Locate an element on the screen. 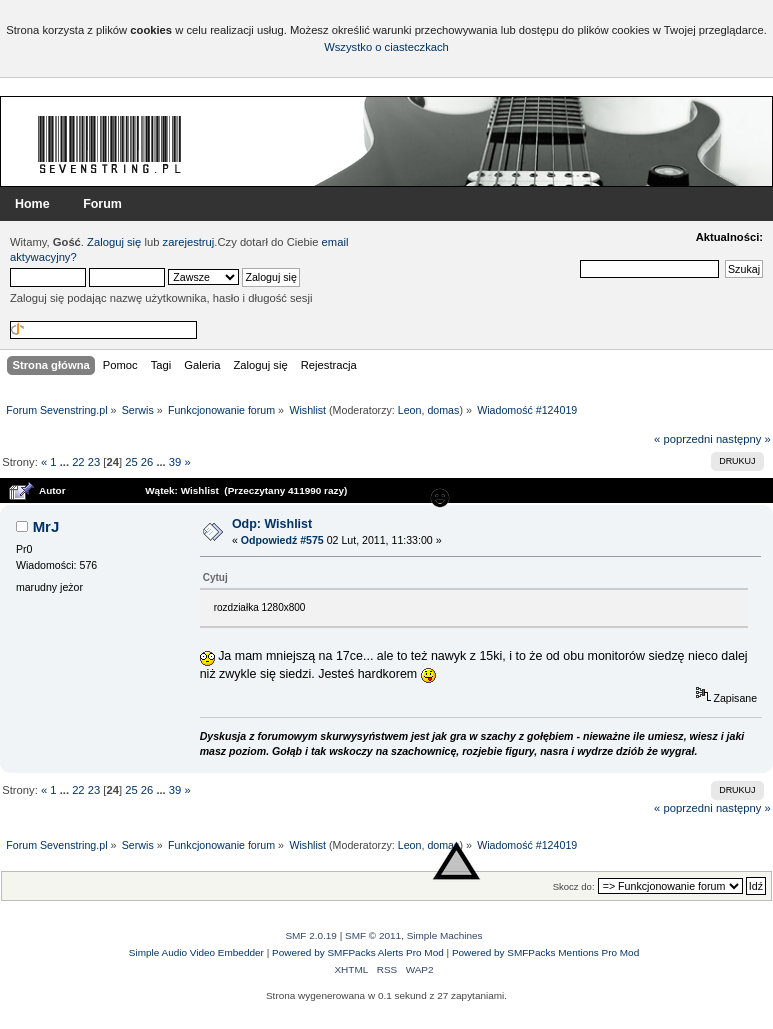 The width and height of the screenshot is (773, 1029). open emoji picker is located at coordinates (440, 498).